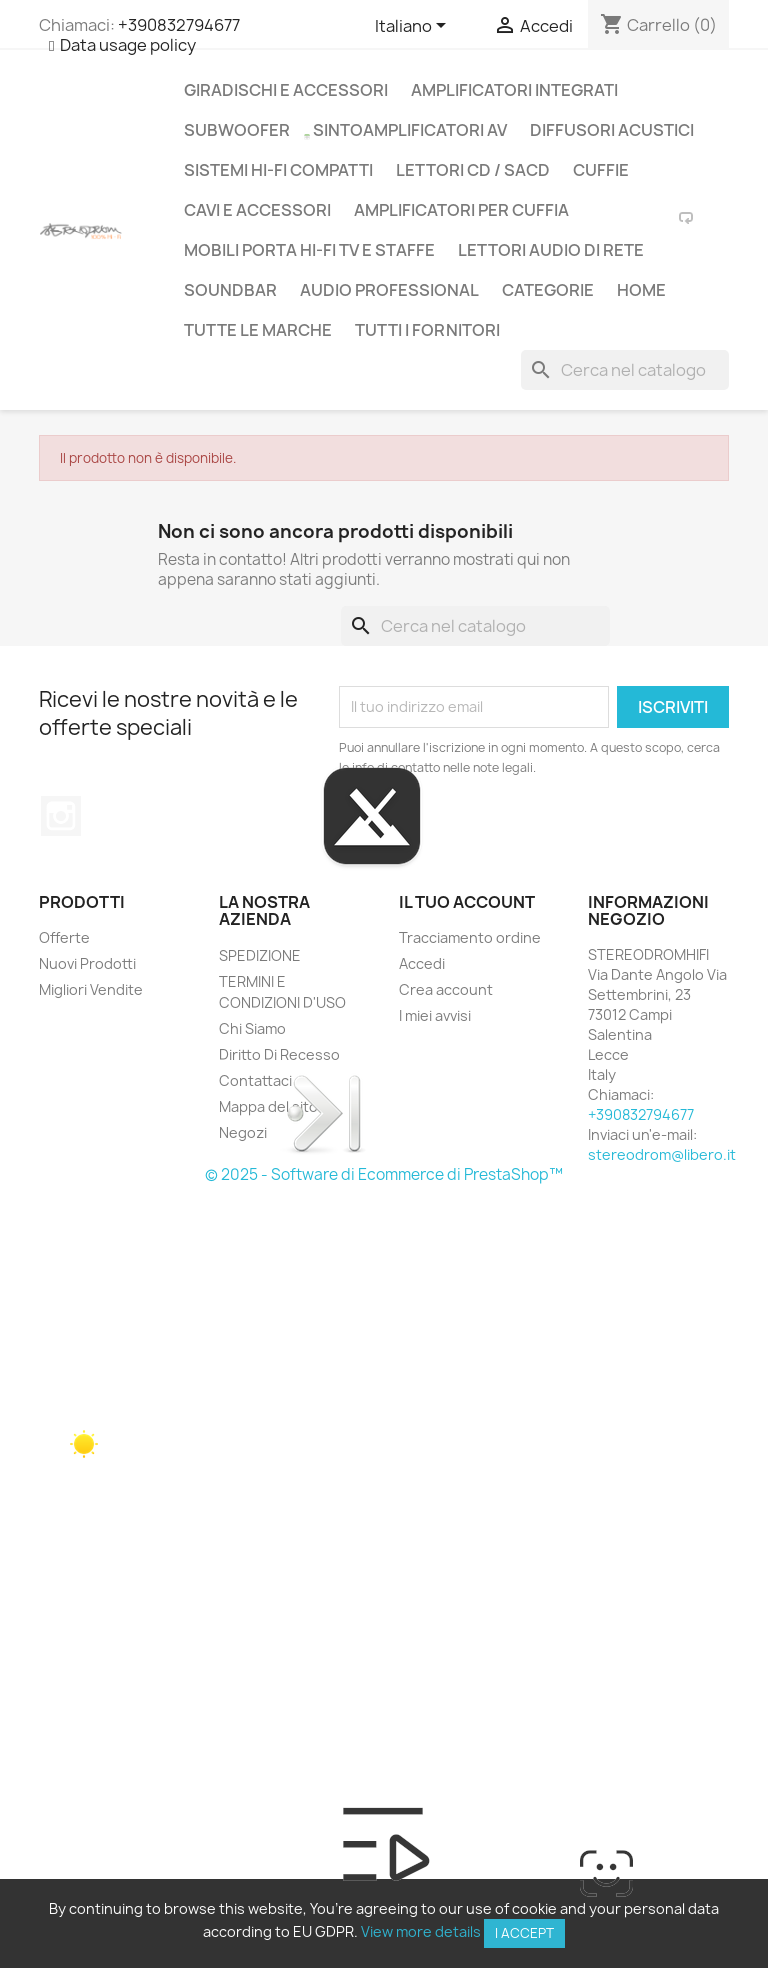 The height and width of the screenshot is (1968, 768). I want to click on enable repeat mode for current playlist, so click(686, 217).